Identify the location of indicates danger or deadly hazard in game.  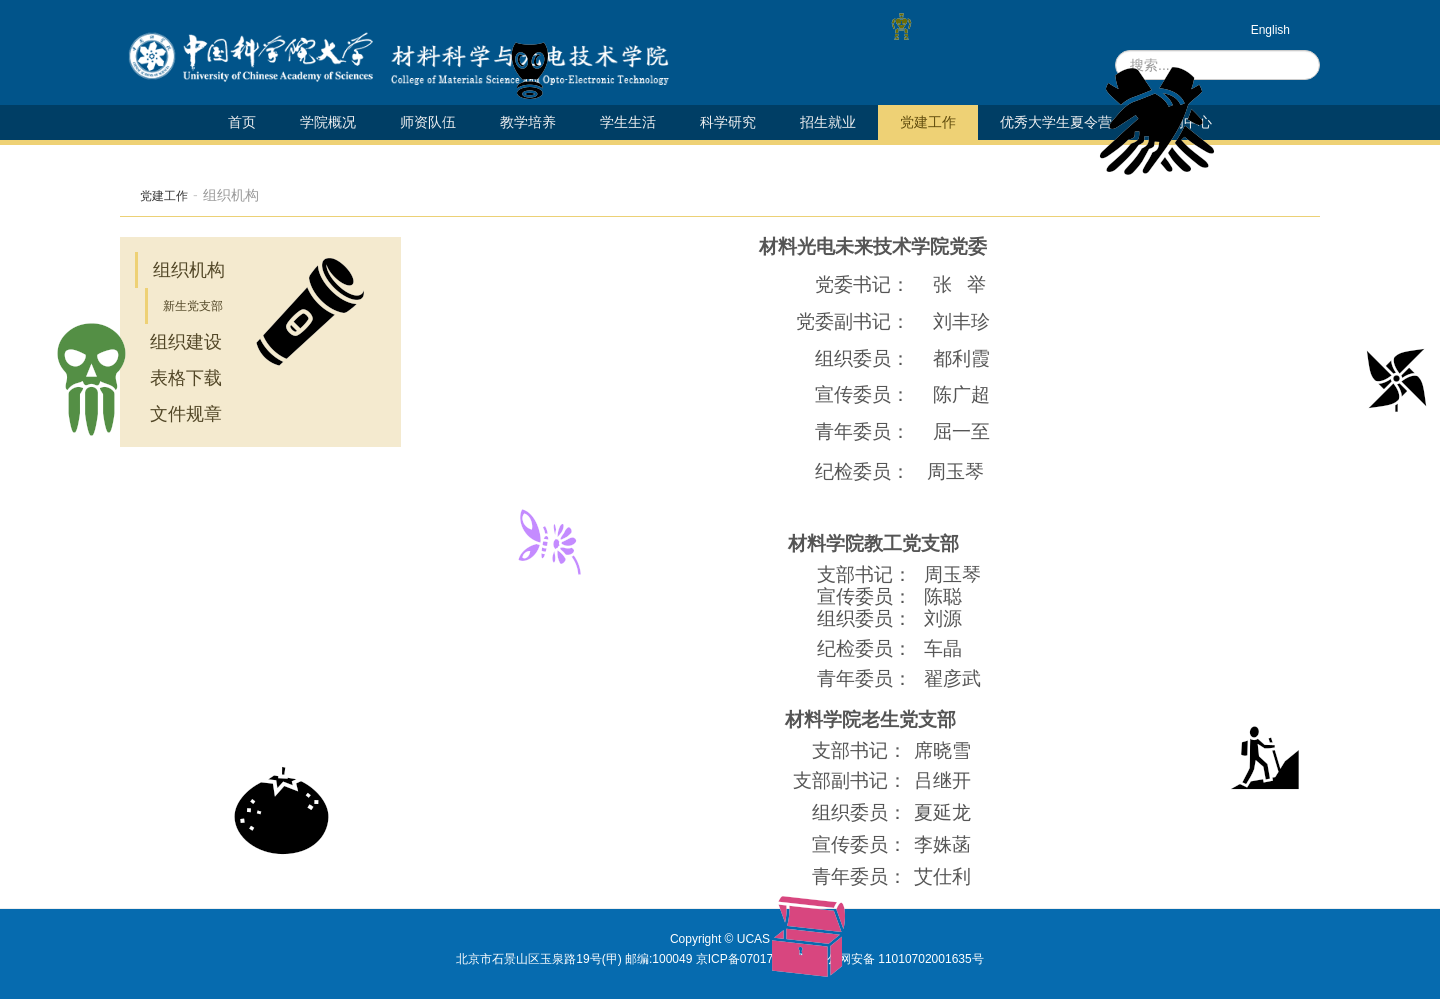
(91, 379).